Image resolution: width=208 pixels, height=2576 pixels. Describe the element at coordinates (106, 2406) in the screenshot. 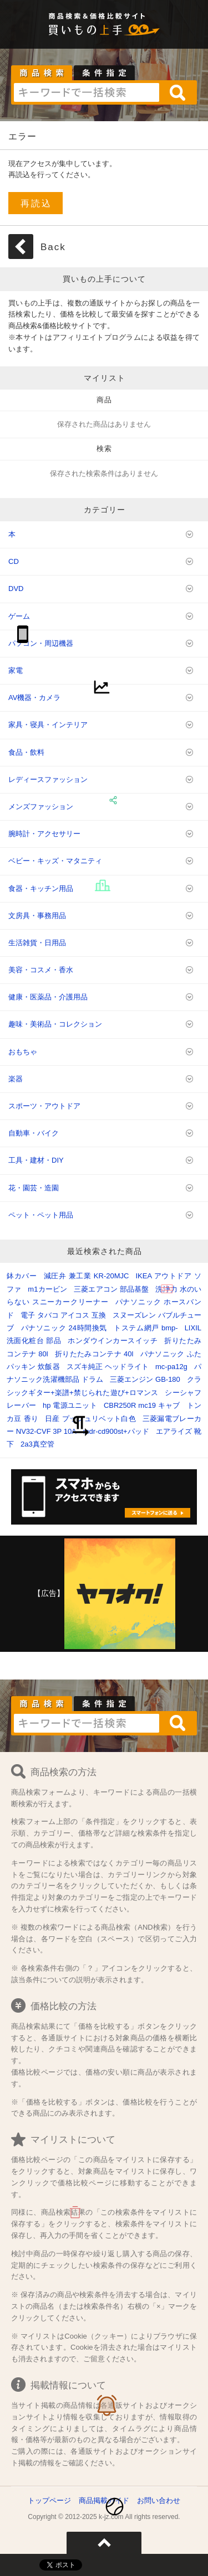

I see `indicates new notifications are available` at that location.